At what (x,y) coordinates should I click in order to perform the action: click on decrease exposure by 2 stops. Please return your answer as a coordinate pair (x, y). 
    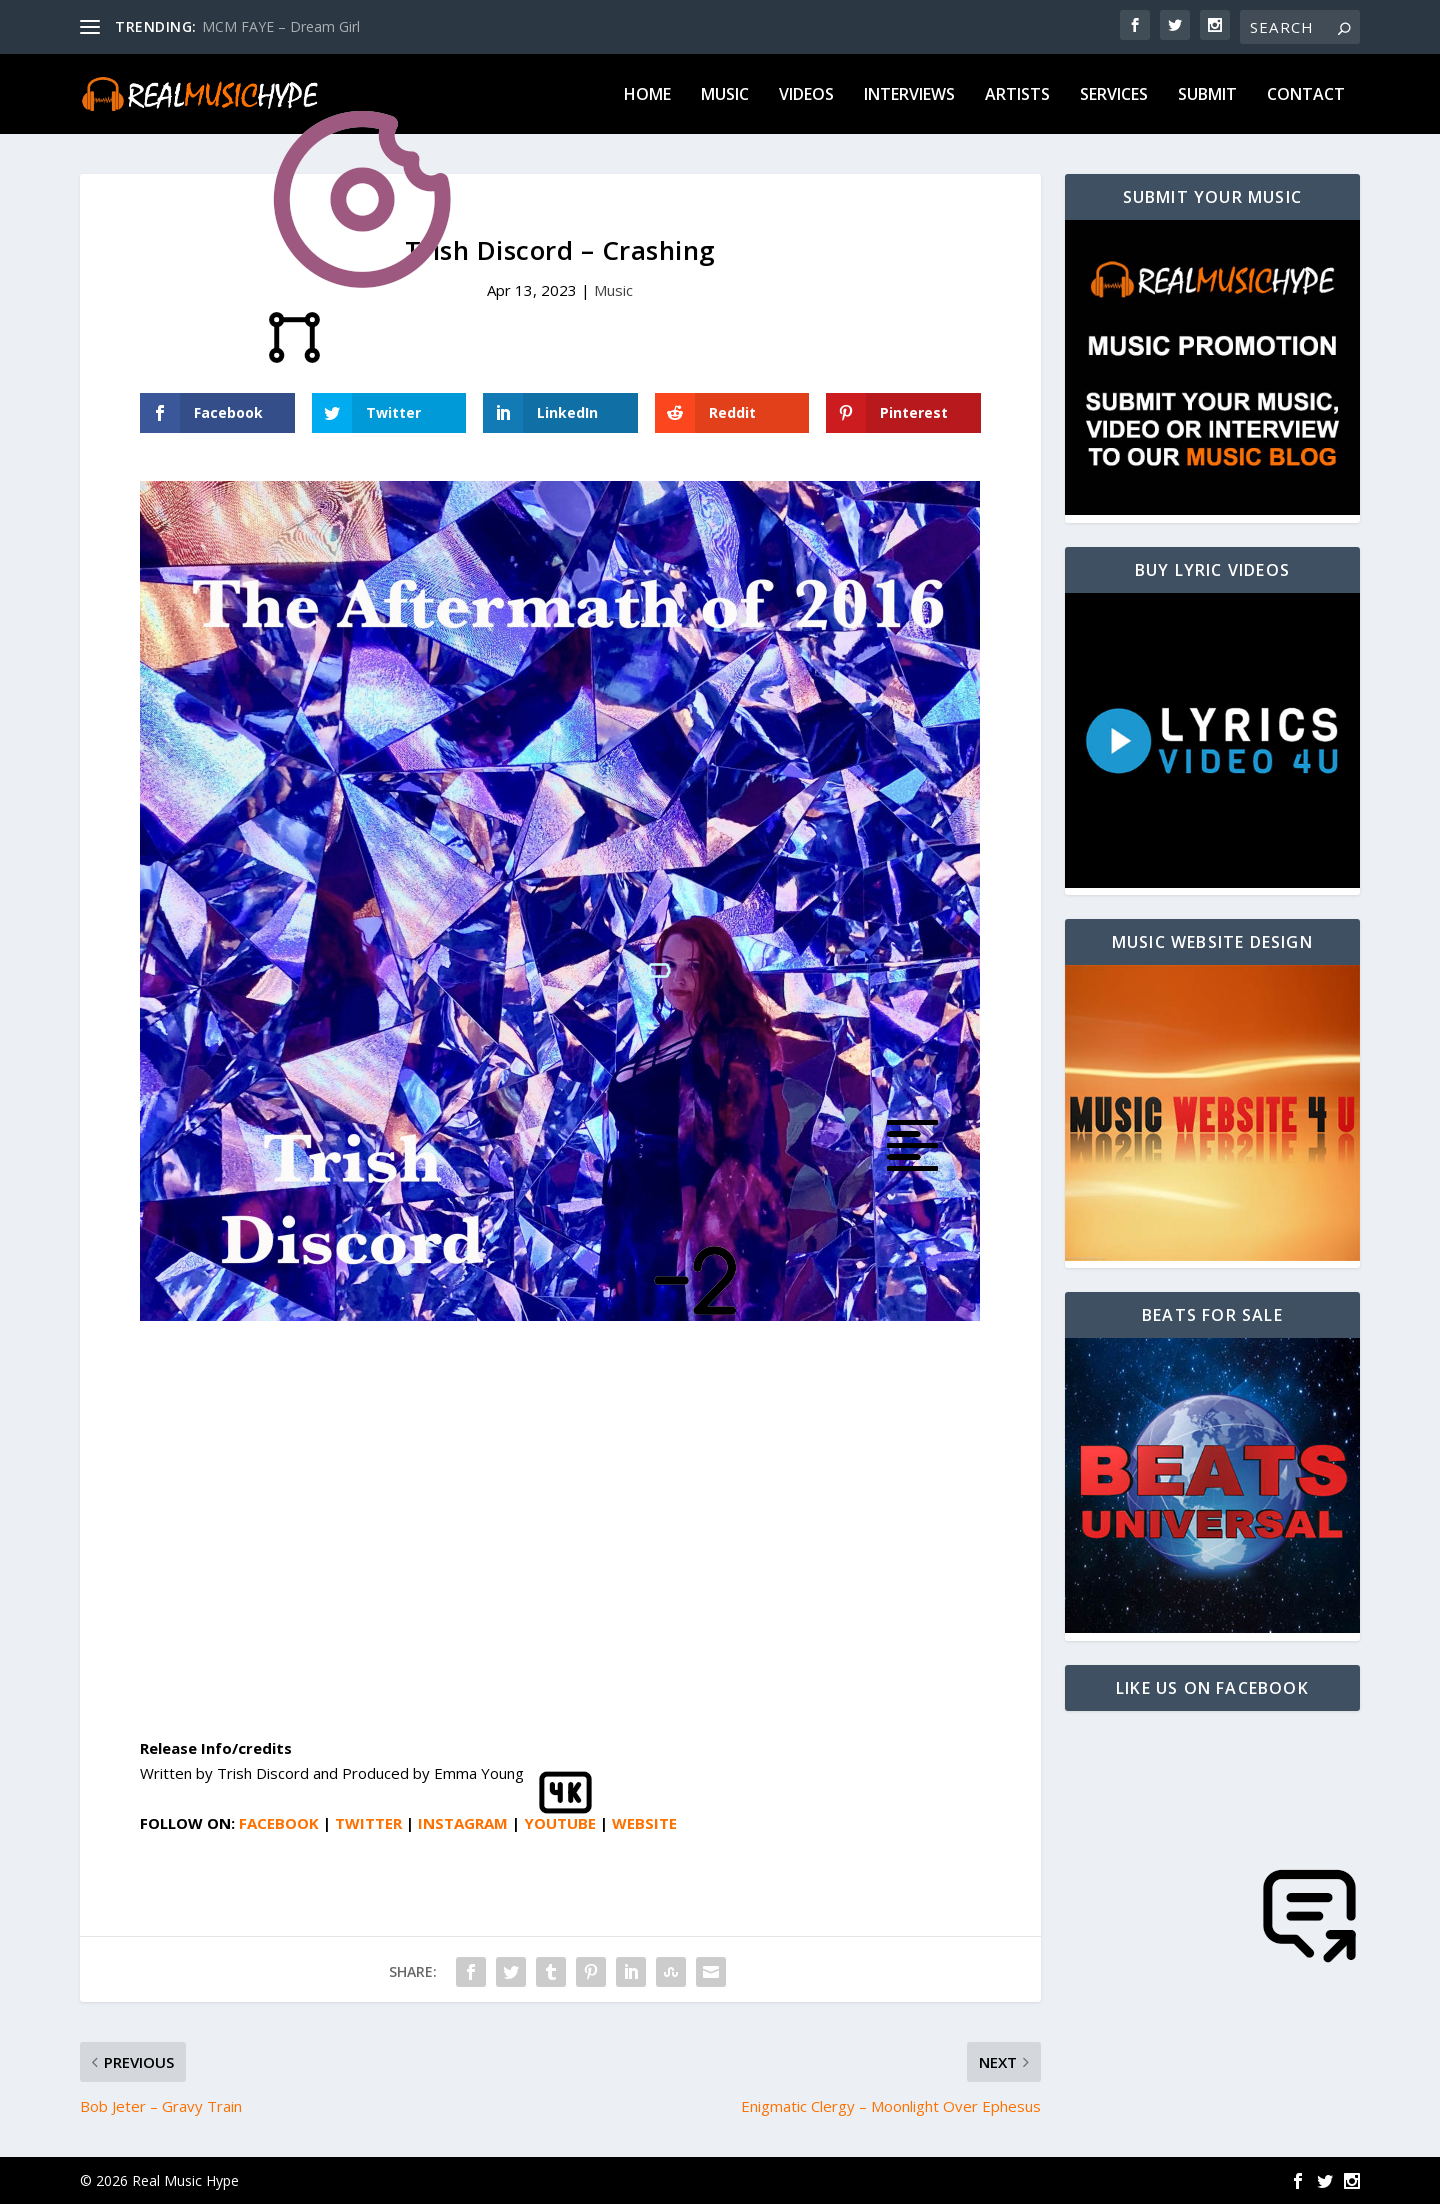
    Looking at the image, I should click on (697, 1280).